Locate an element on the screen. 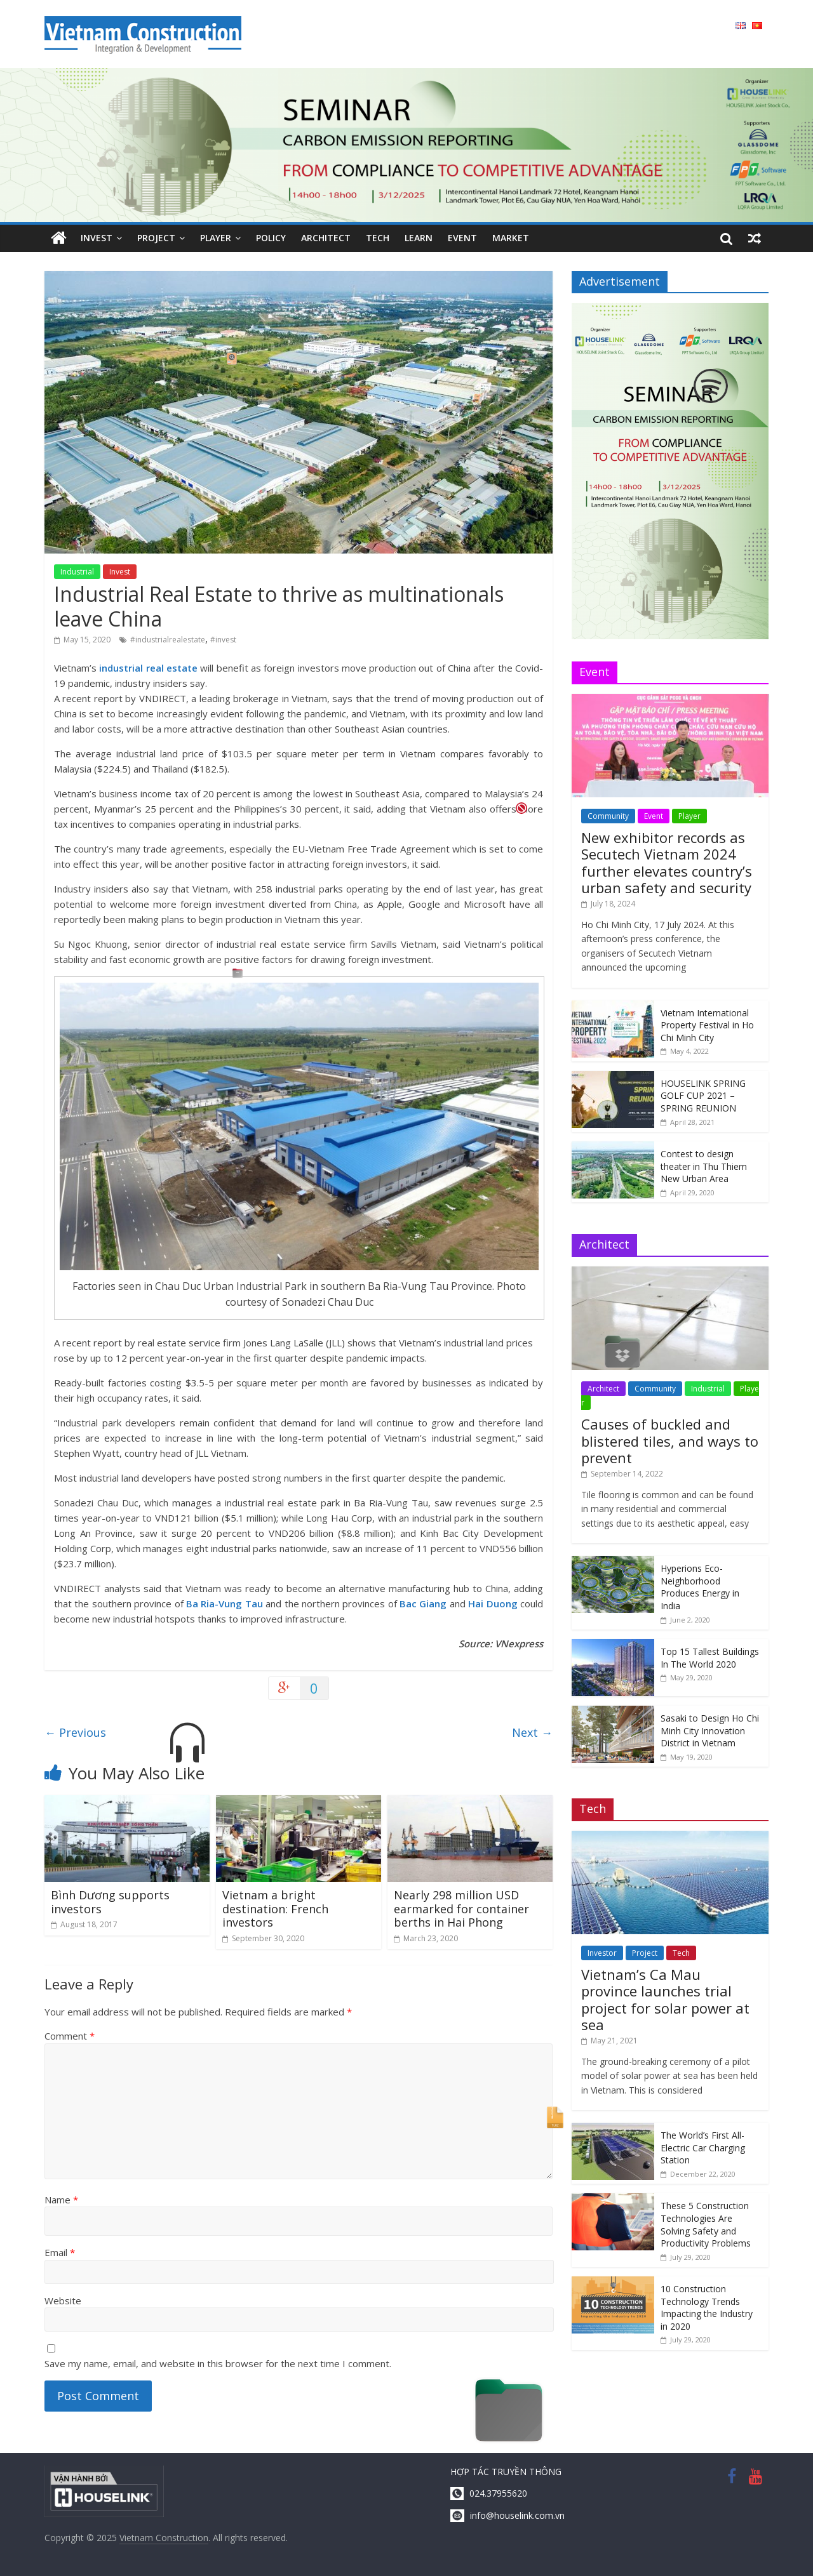 This screenshot has width=813, height=2576. open file manager application is located at coordinates (238, 973).